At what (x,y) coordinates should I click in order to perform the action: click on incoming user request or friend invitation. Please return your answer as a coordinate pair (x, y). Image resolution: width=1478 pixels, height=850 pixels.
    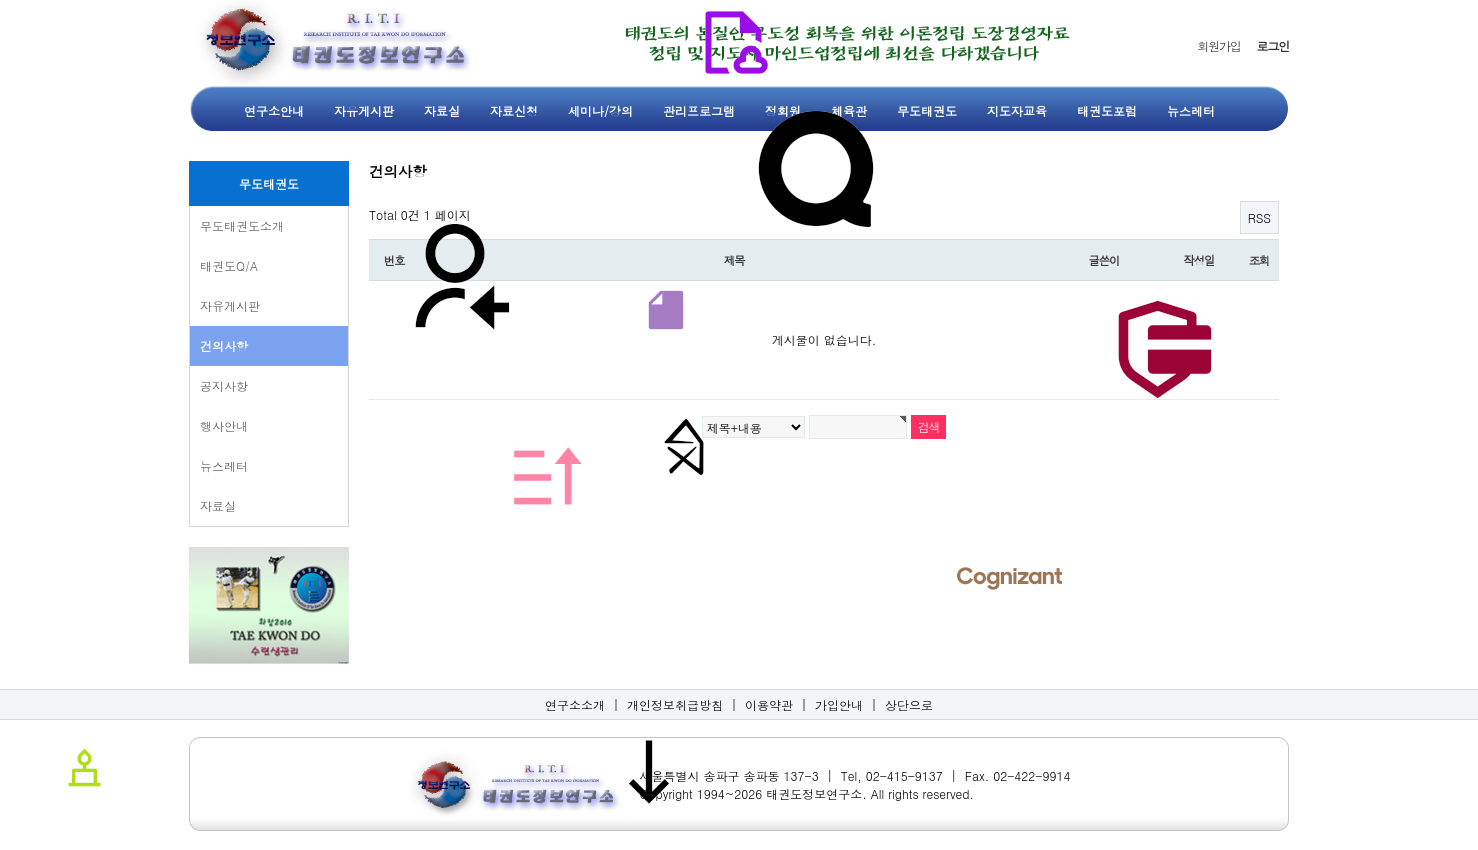
    Looking at the image, I should click on (455, 278).